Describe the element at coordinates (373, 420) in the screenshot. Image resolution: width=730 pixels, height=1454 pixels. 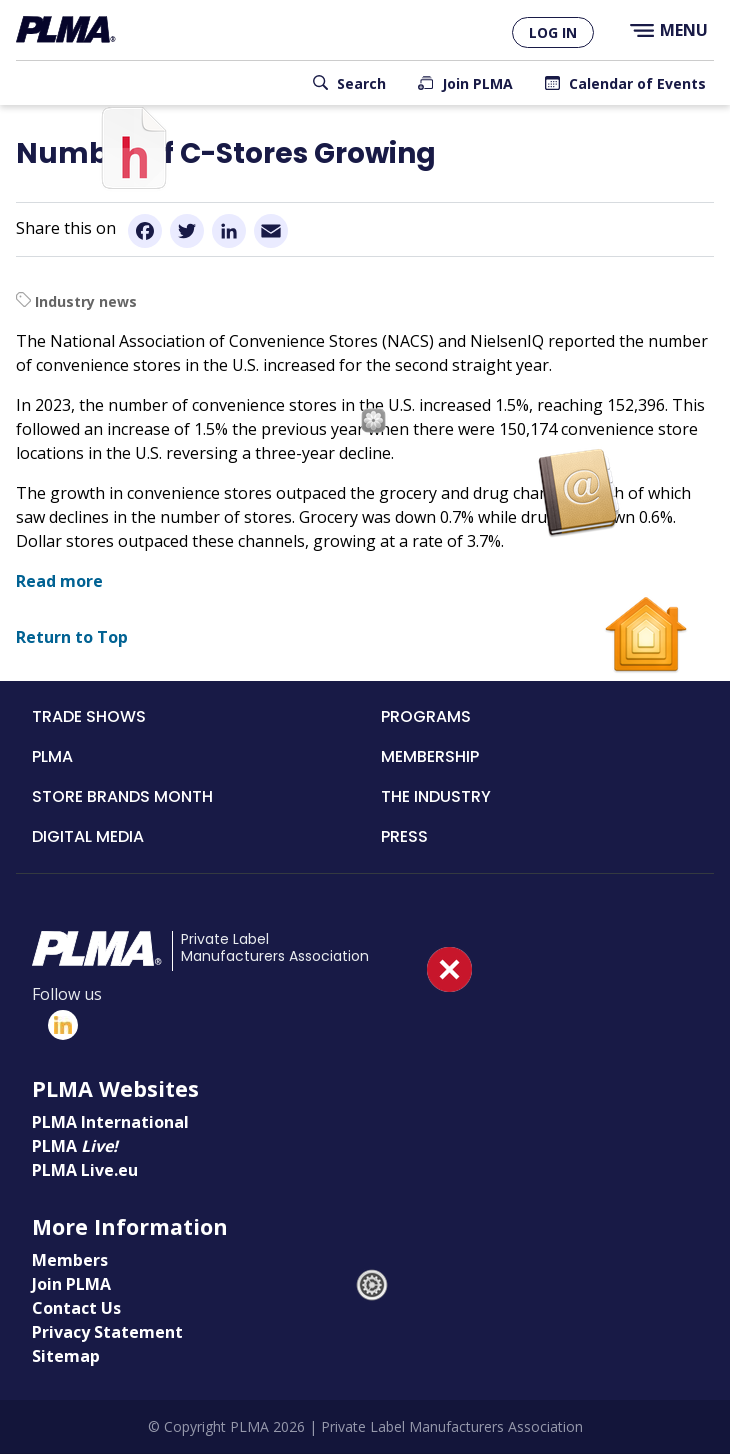
I see `open the photos app` at that location.